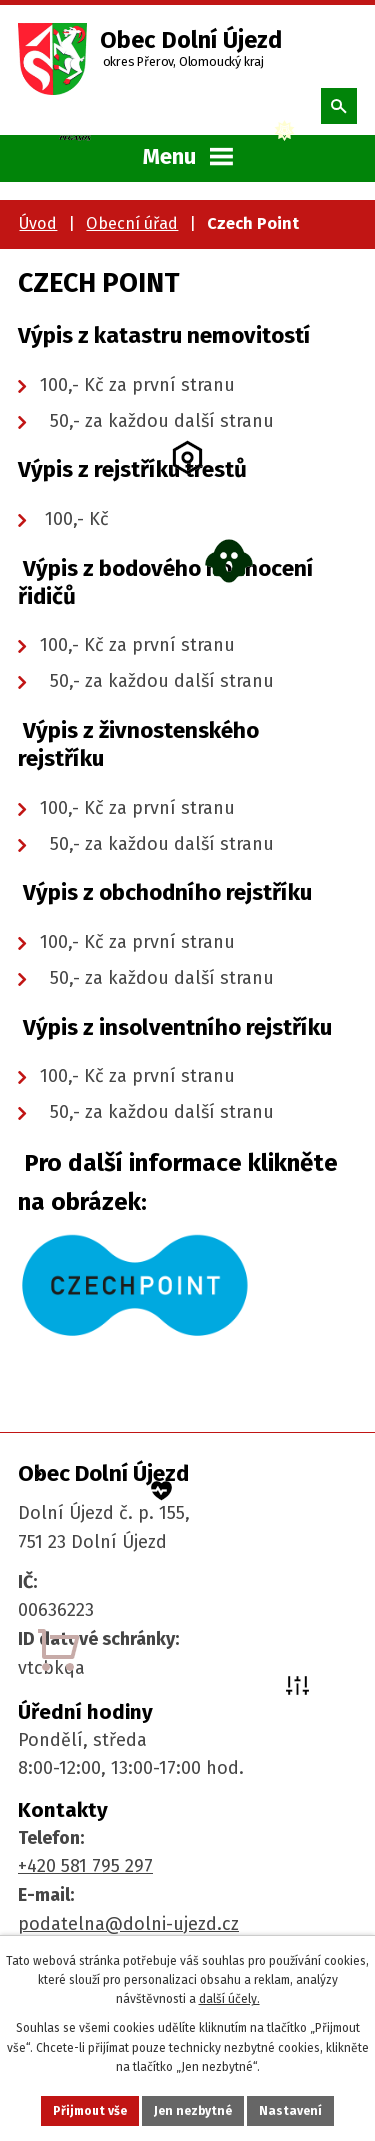 Image resolution: width=375 pixels, height=2141 pixels. I want to click on open wolfram mathematica application, so click(284, 130).